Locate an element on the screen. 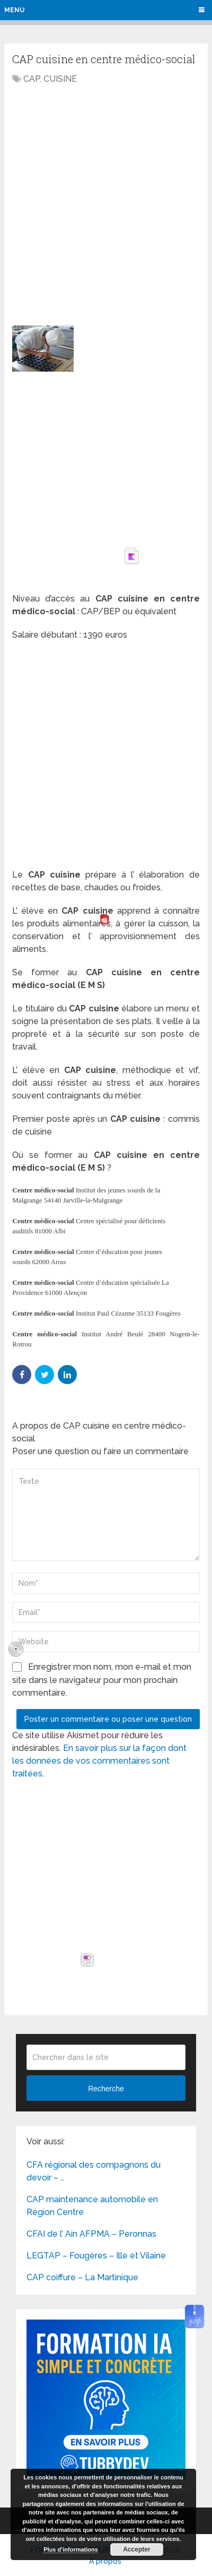 This screenshot has height=2576, width=212. a kotlin source code file is located at coordinates (131, 555).